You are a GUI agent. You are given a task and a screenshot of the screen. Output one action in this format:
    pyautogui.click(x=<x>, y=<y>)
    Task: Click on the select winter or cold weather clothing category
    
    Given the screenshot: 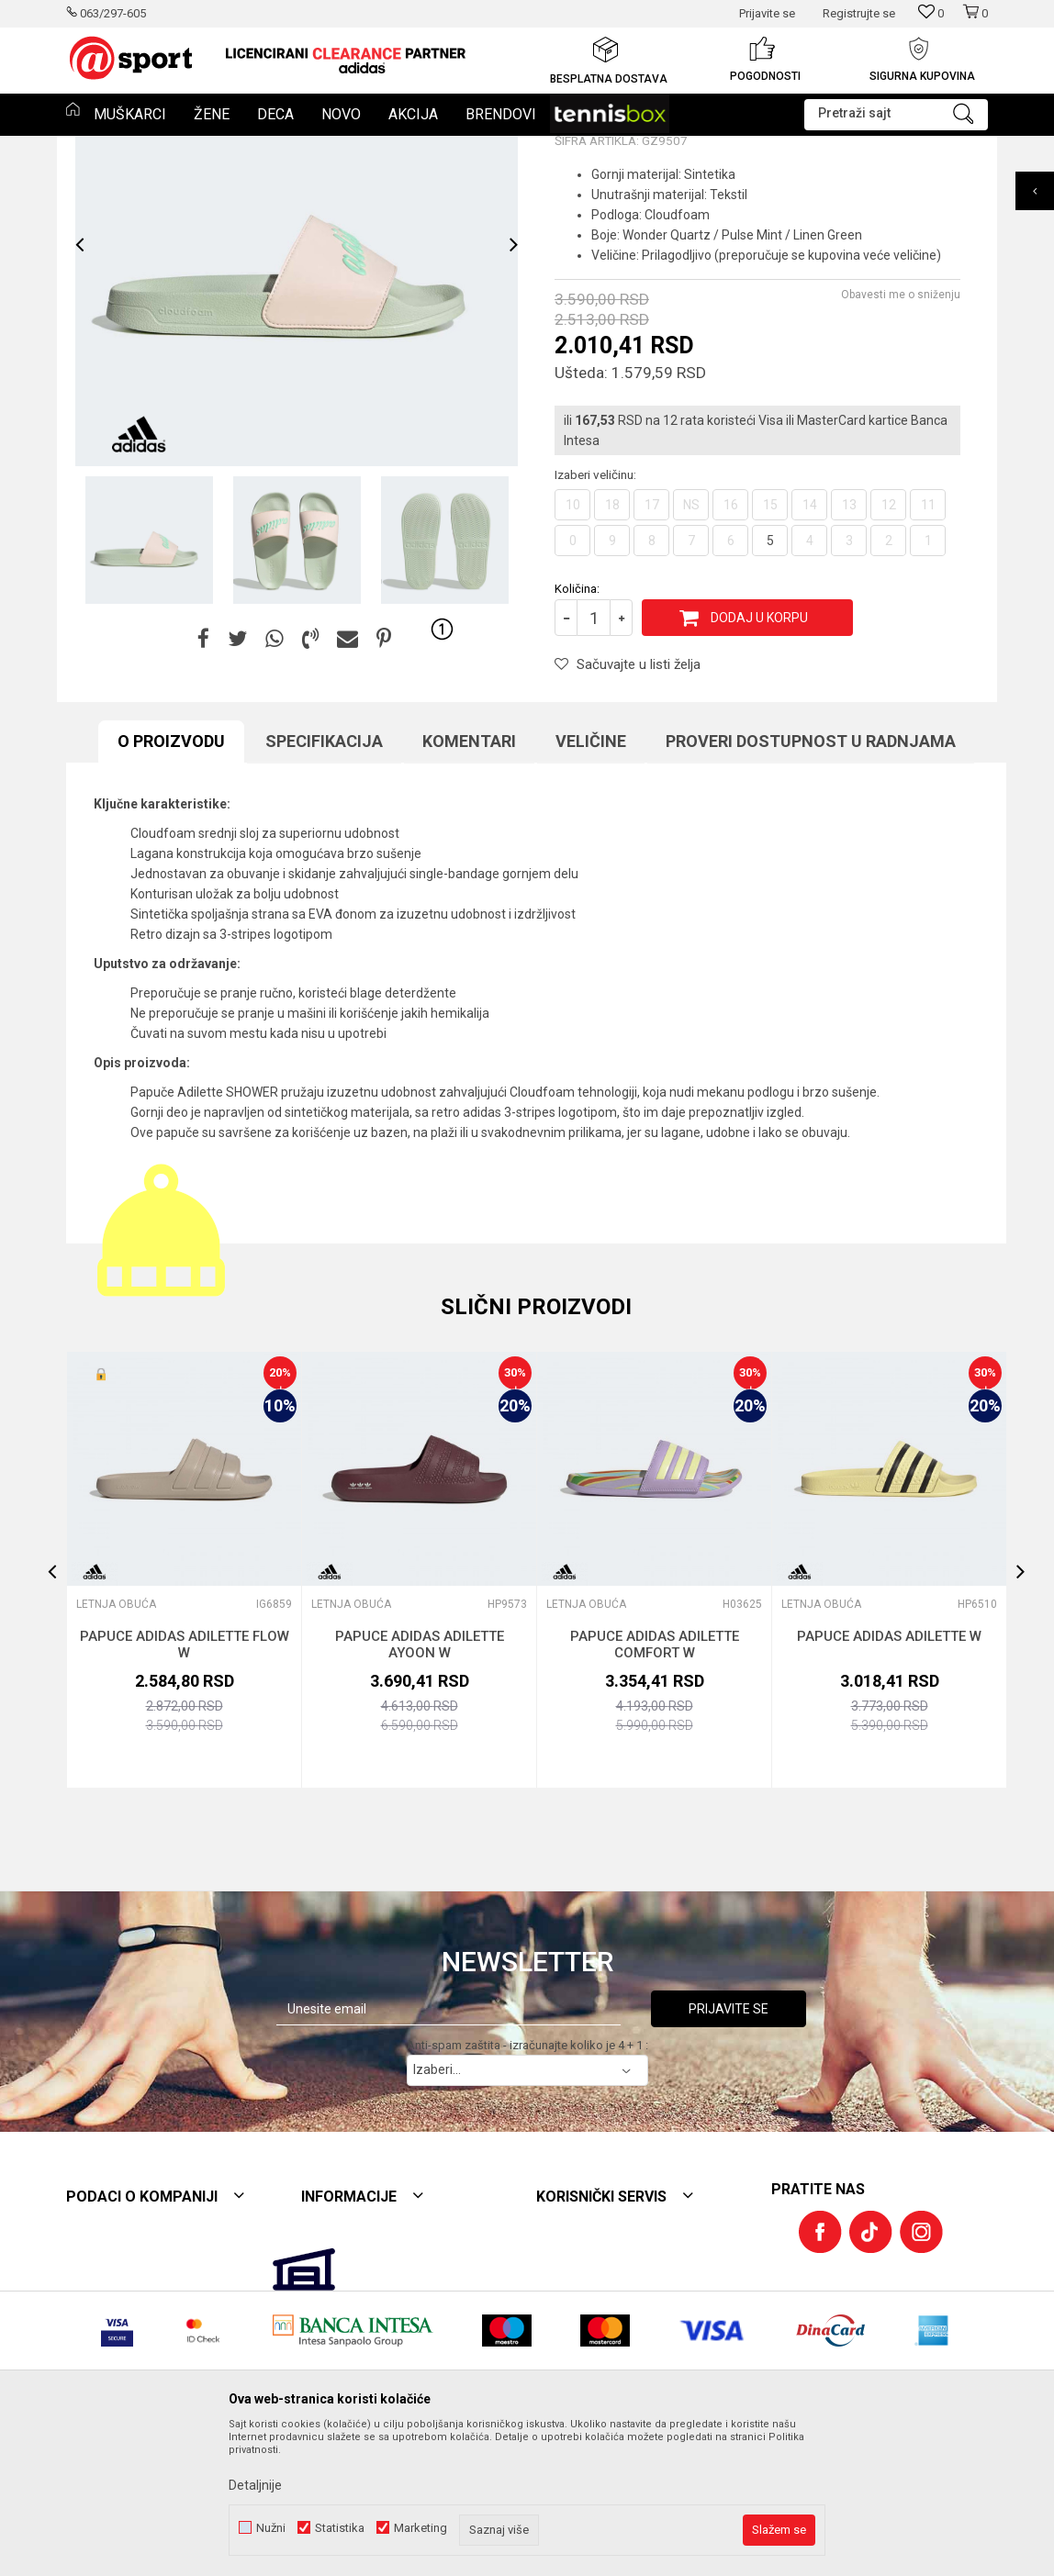 What is the action you would take?
    pyautogui.click(x=161, y=1237)
    